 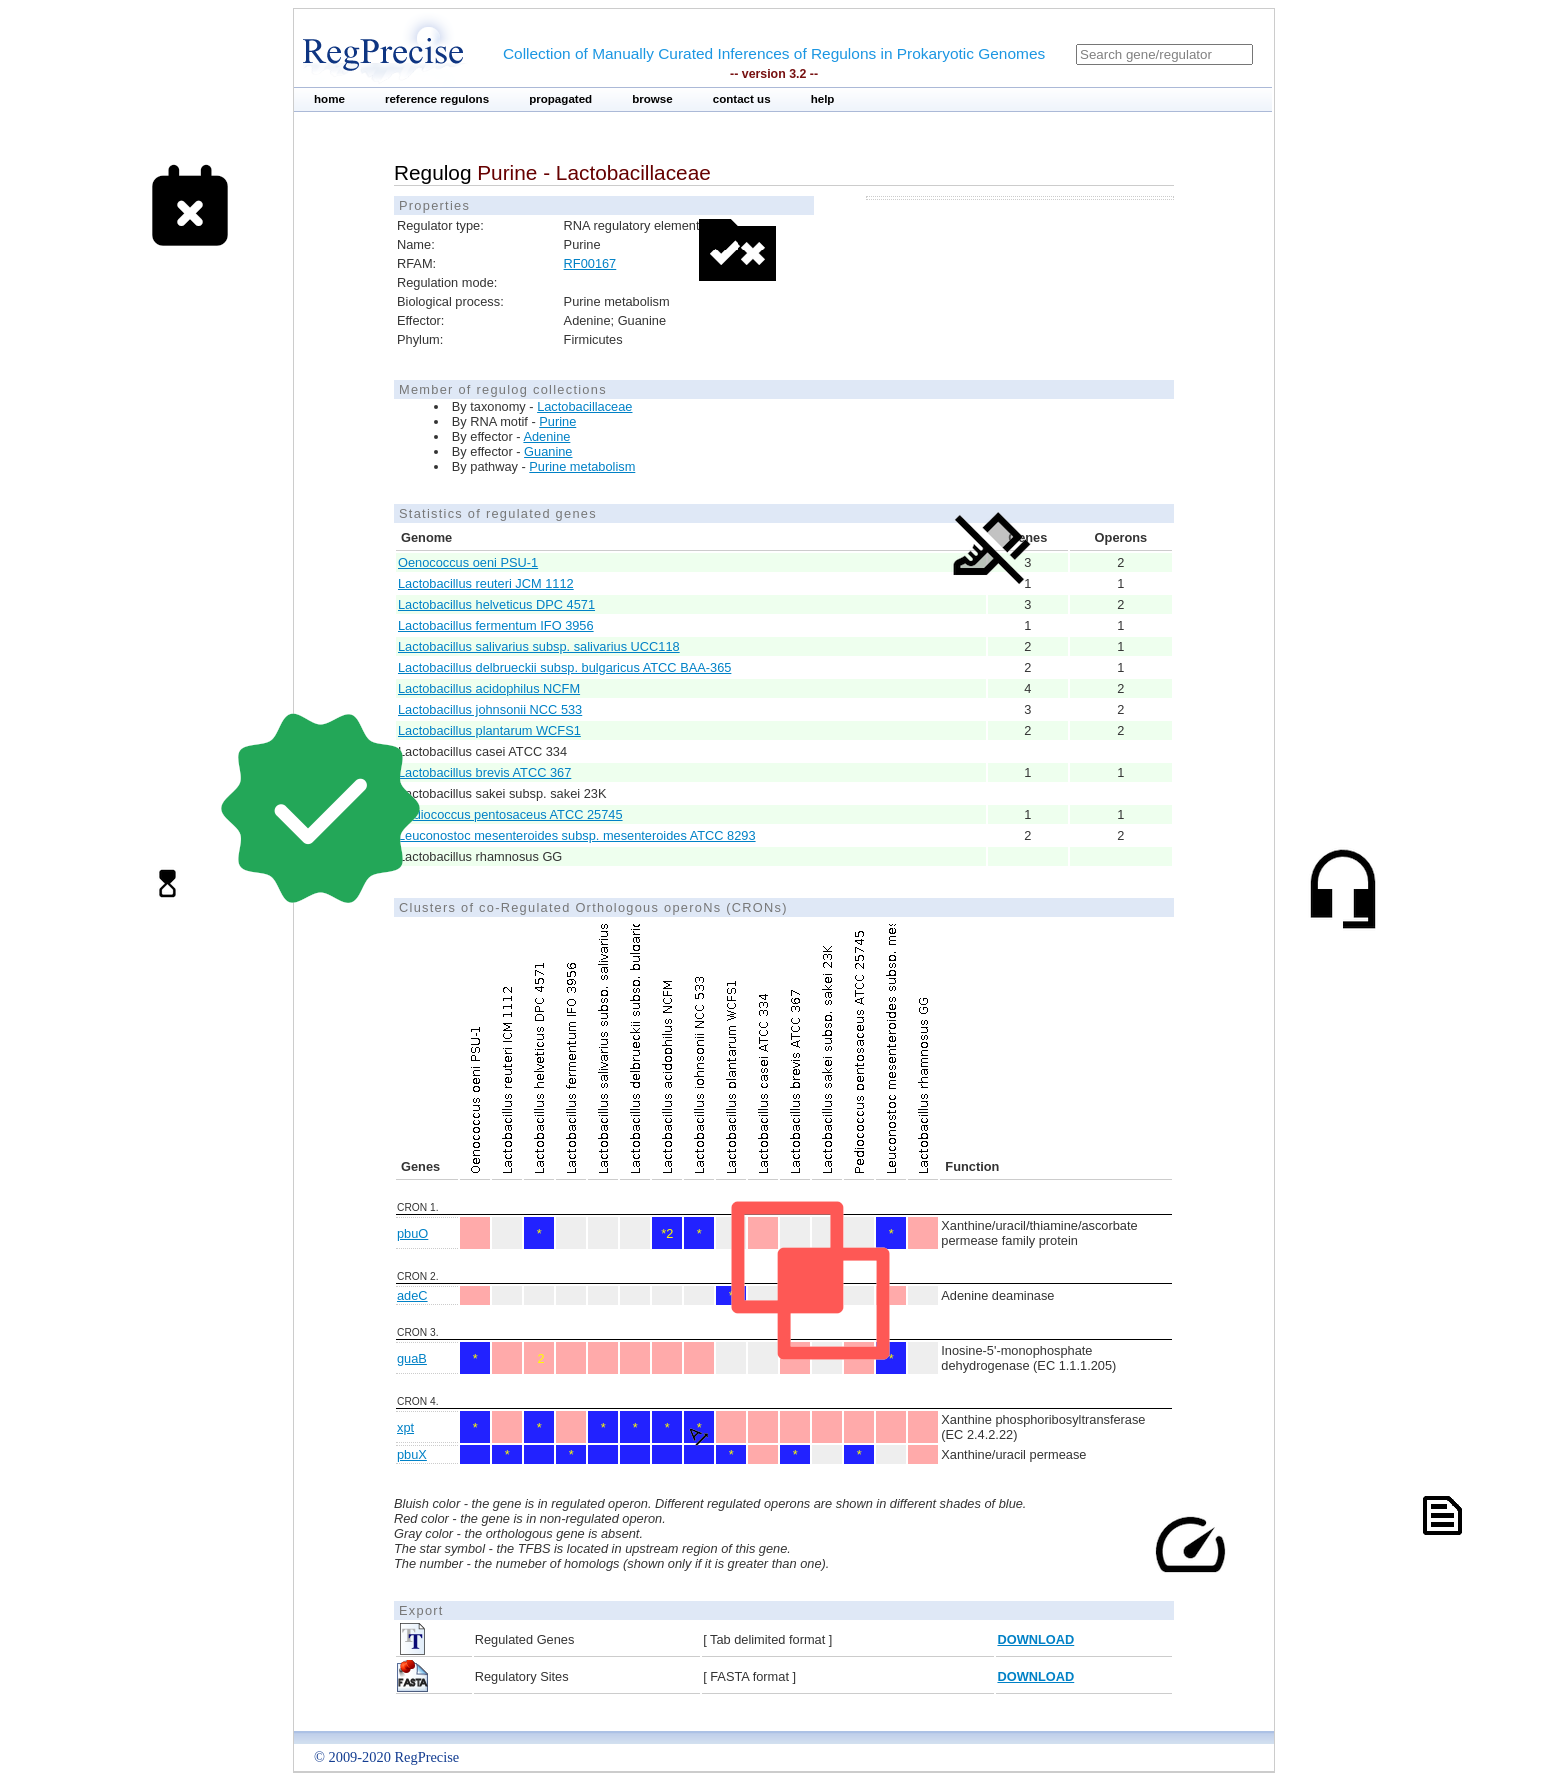 I want to click on indicates a restricted area where stepping is prohibited, so click(x=992, y=547).